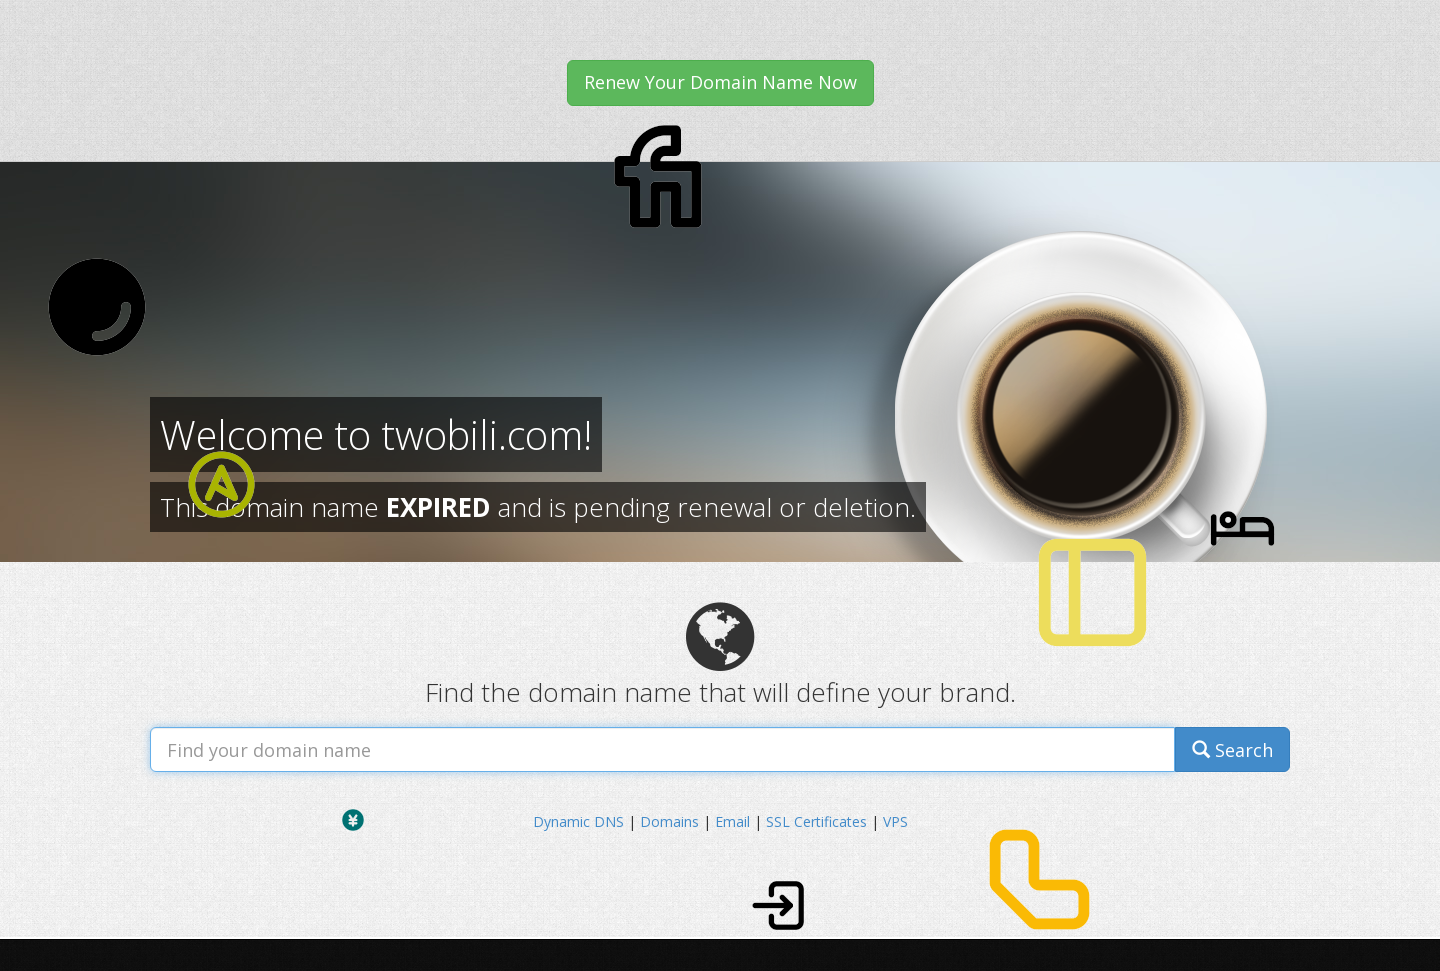  What do you see at coordinates (1092, 592) in the screenshot?
I see `toggle sidebar navigation` at bounding box center [1092, 592].